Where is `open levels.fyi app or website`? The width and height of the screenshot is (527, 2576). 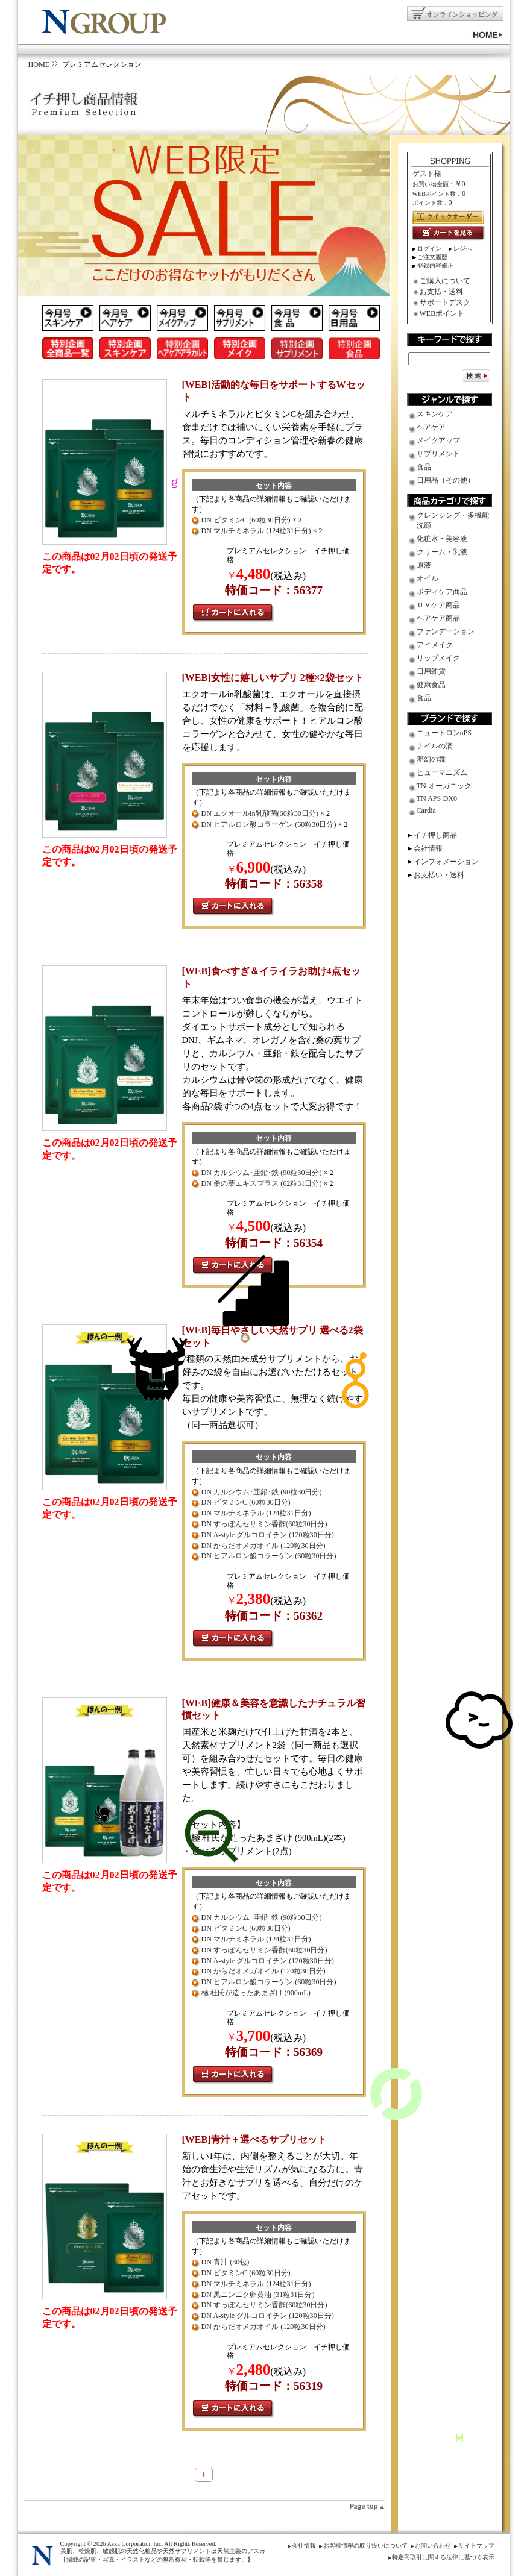 open levels.fyi app or website is located at coordinates (253, 1291).